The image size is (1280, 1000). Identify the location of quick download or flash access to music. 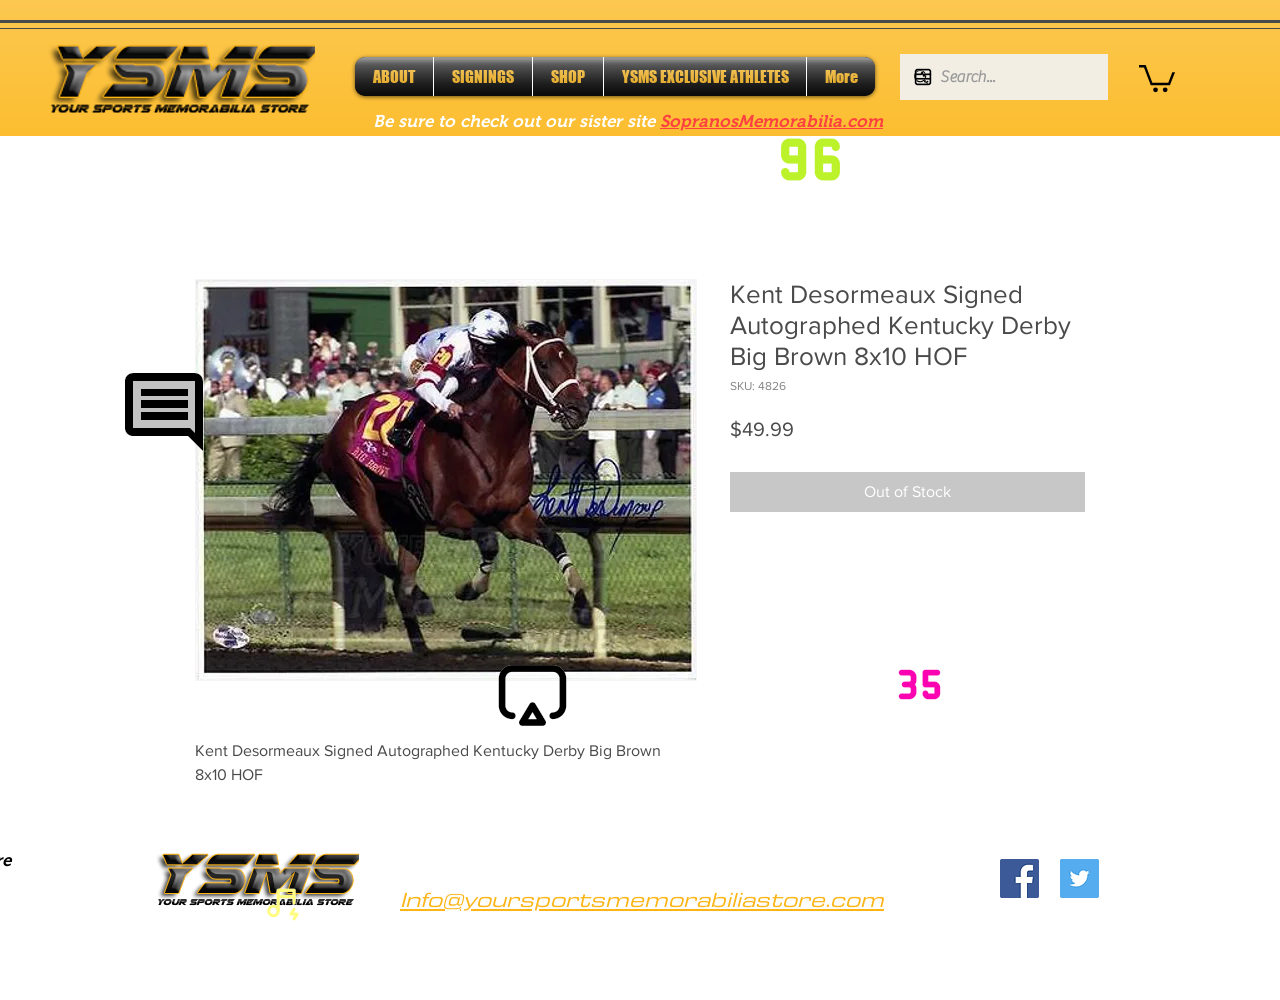
(283, 903).